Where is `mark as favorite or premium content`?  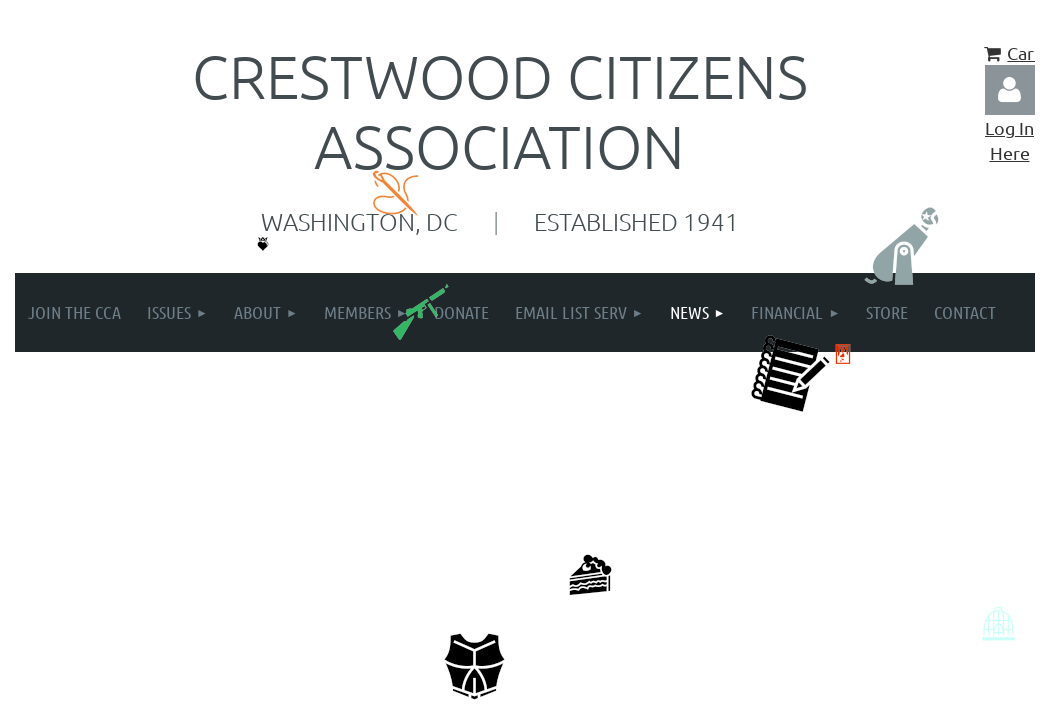 mark as favorite or premium content is located at coordinates (263, 244).